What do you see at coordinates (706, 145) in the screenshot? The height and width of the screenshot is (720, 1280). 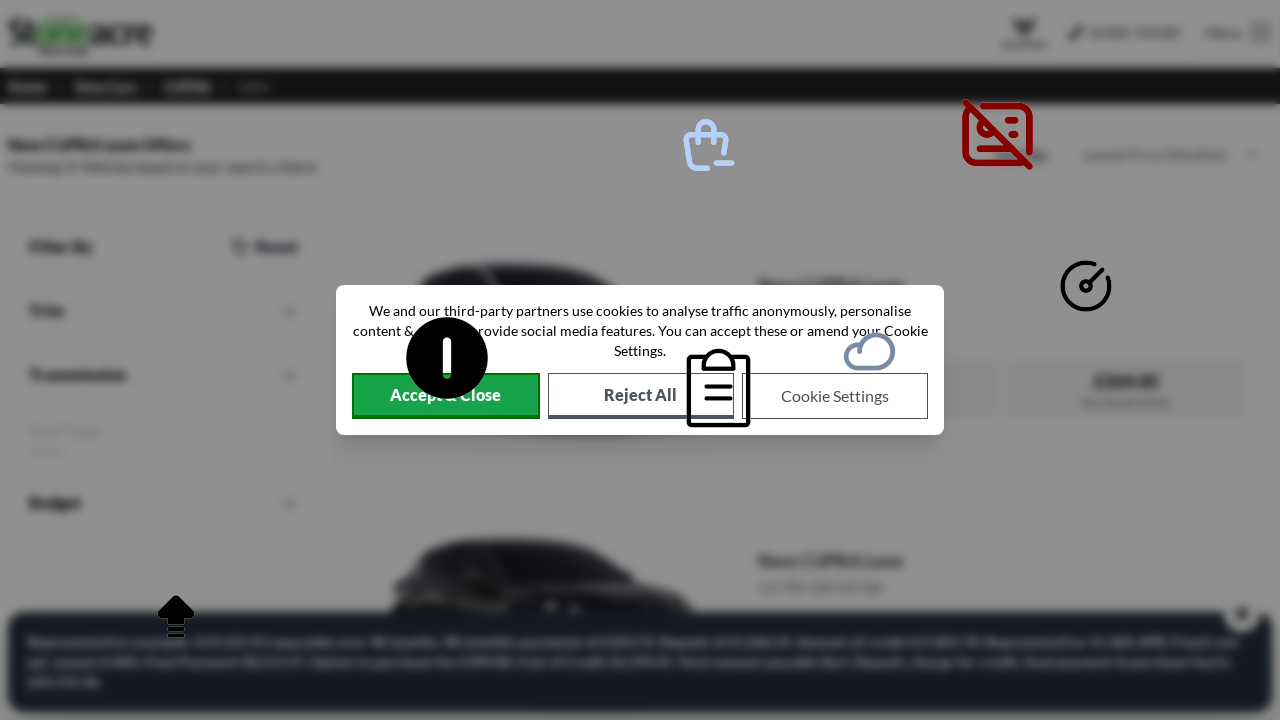 I see `remove an item from your shopping bag` at bounding box center [706, 145].